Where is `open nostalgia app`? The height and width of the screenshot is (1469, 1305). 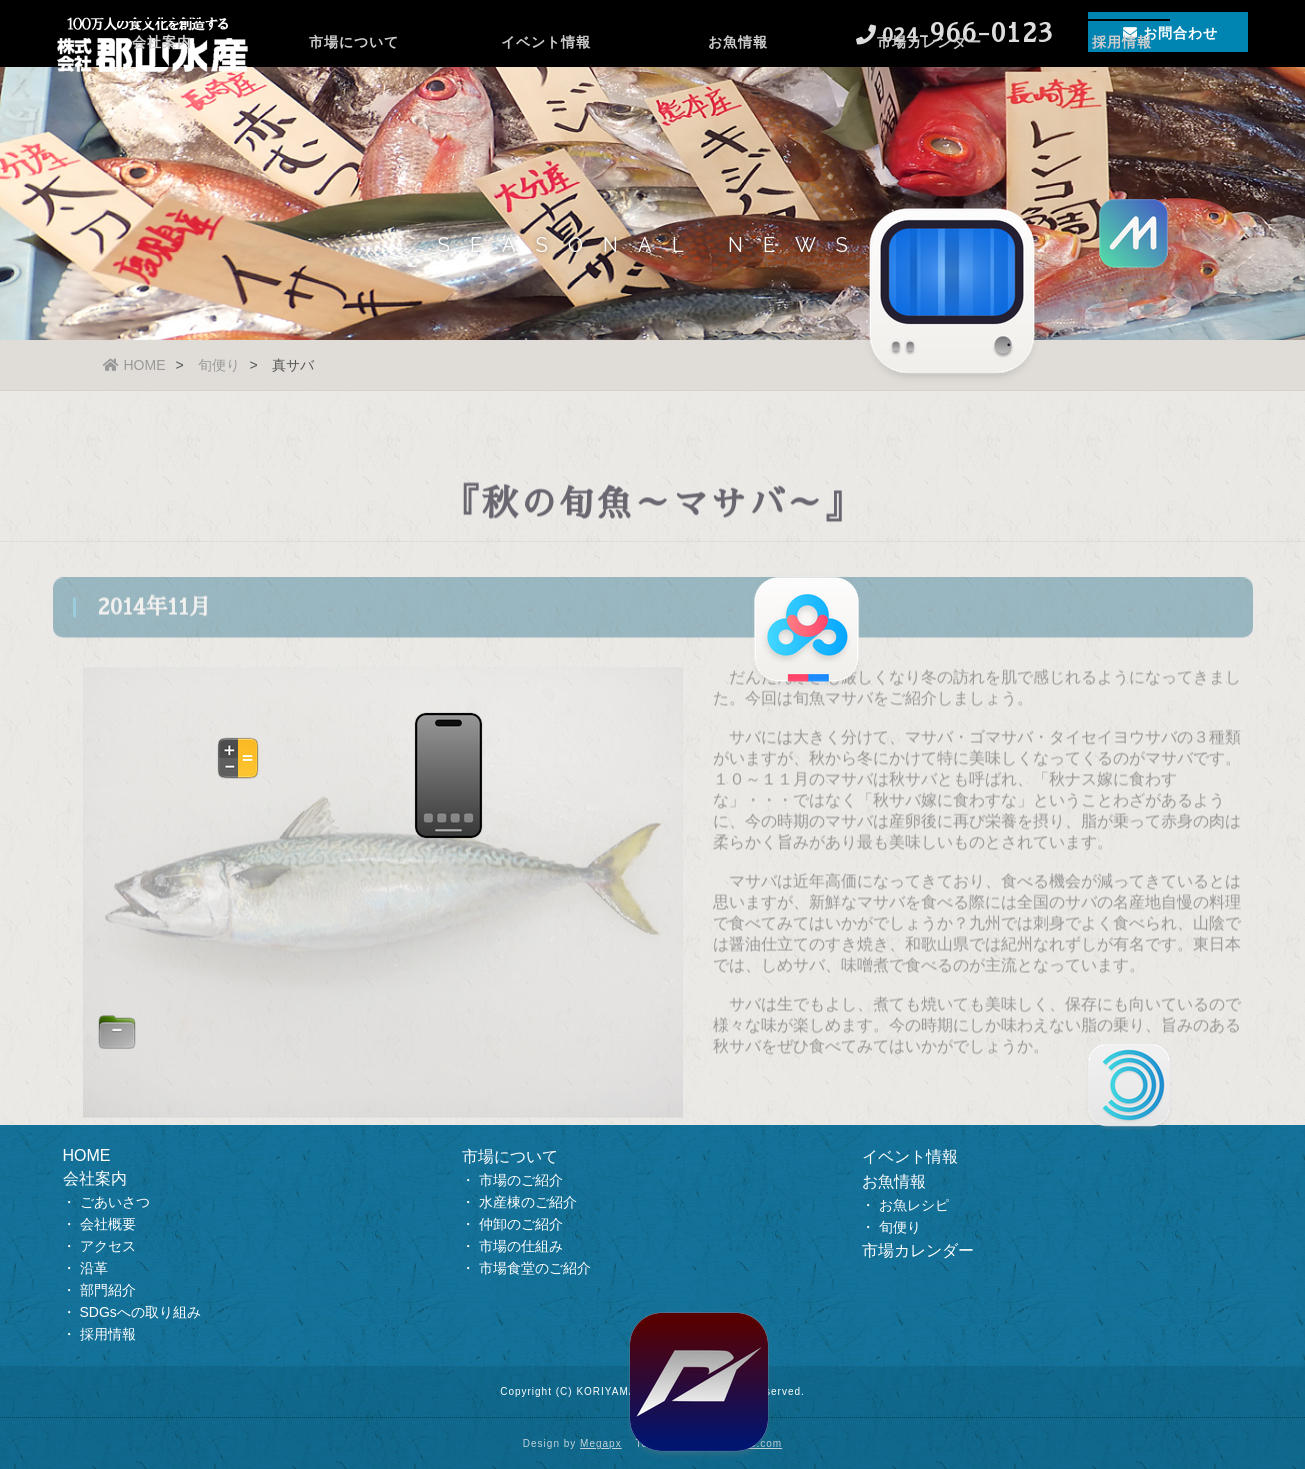 open nostalgia app is located at coordinates (952, 291).